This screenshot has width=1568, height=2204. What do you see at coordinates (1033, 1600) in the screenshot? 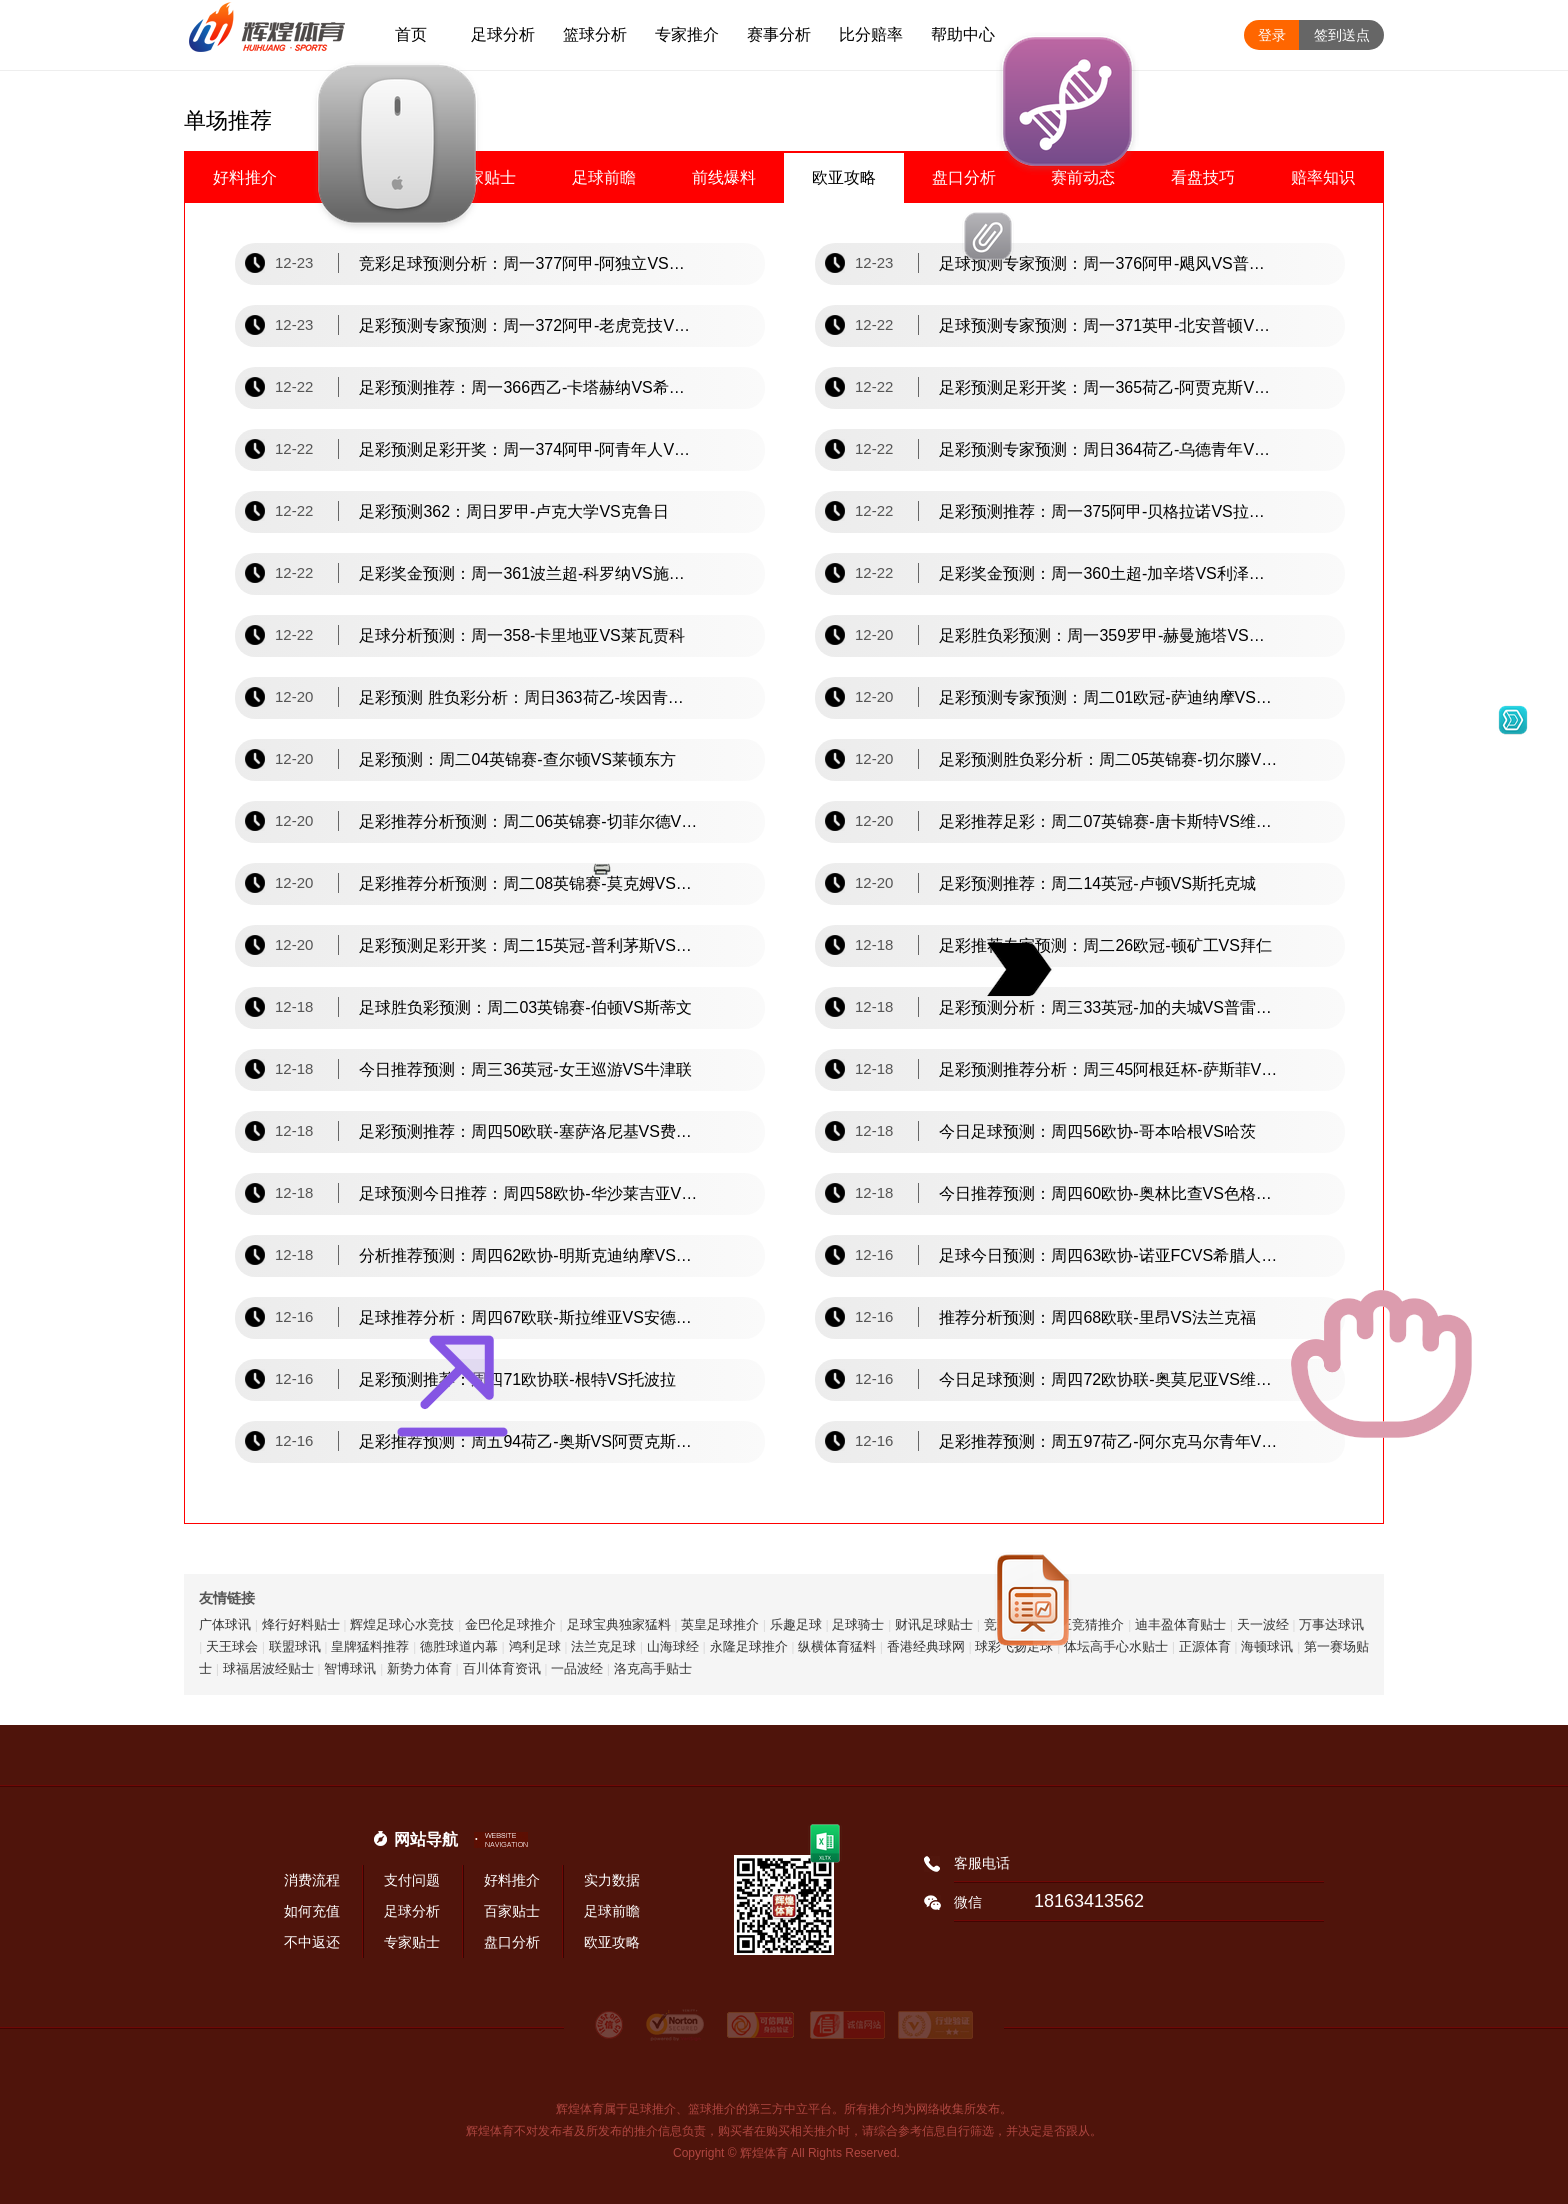
I see `open a libreoffice impress presentation template` at bounding box center [1033, 1600].